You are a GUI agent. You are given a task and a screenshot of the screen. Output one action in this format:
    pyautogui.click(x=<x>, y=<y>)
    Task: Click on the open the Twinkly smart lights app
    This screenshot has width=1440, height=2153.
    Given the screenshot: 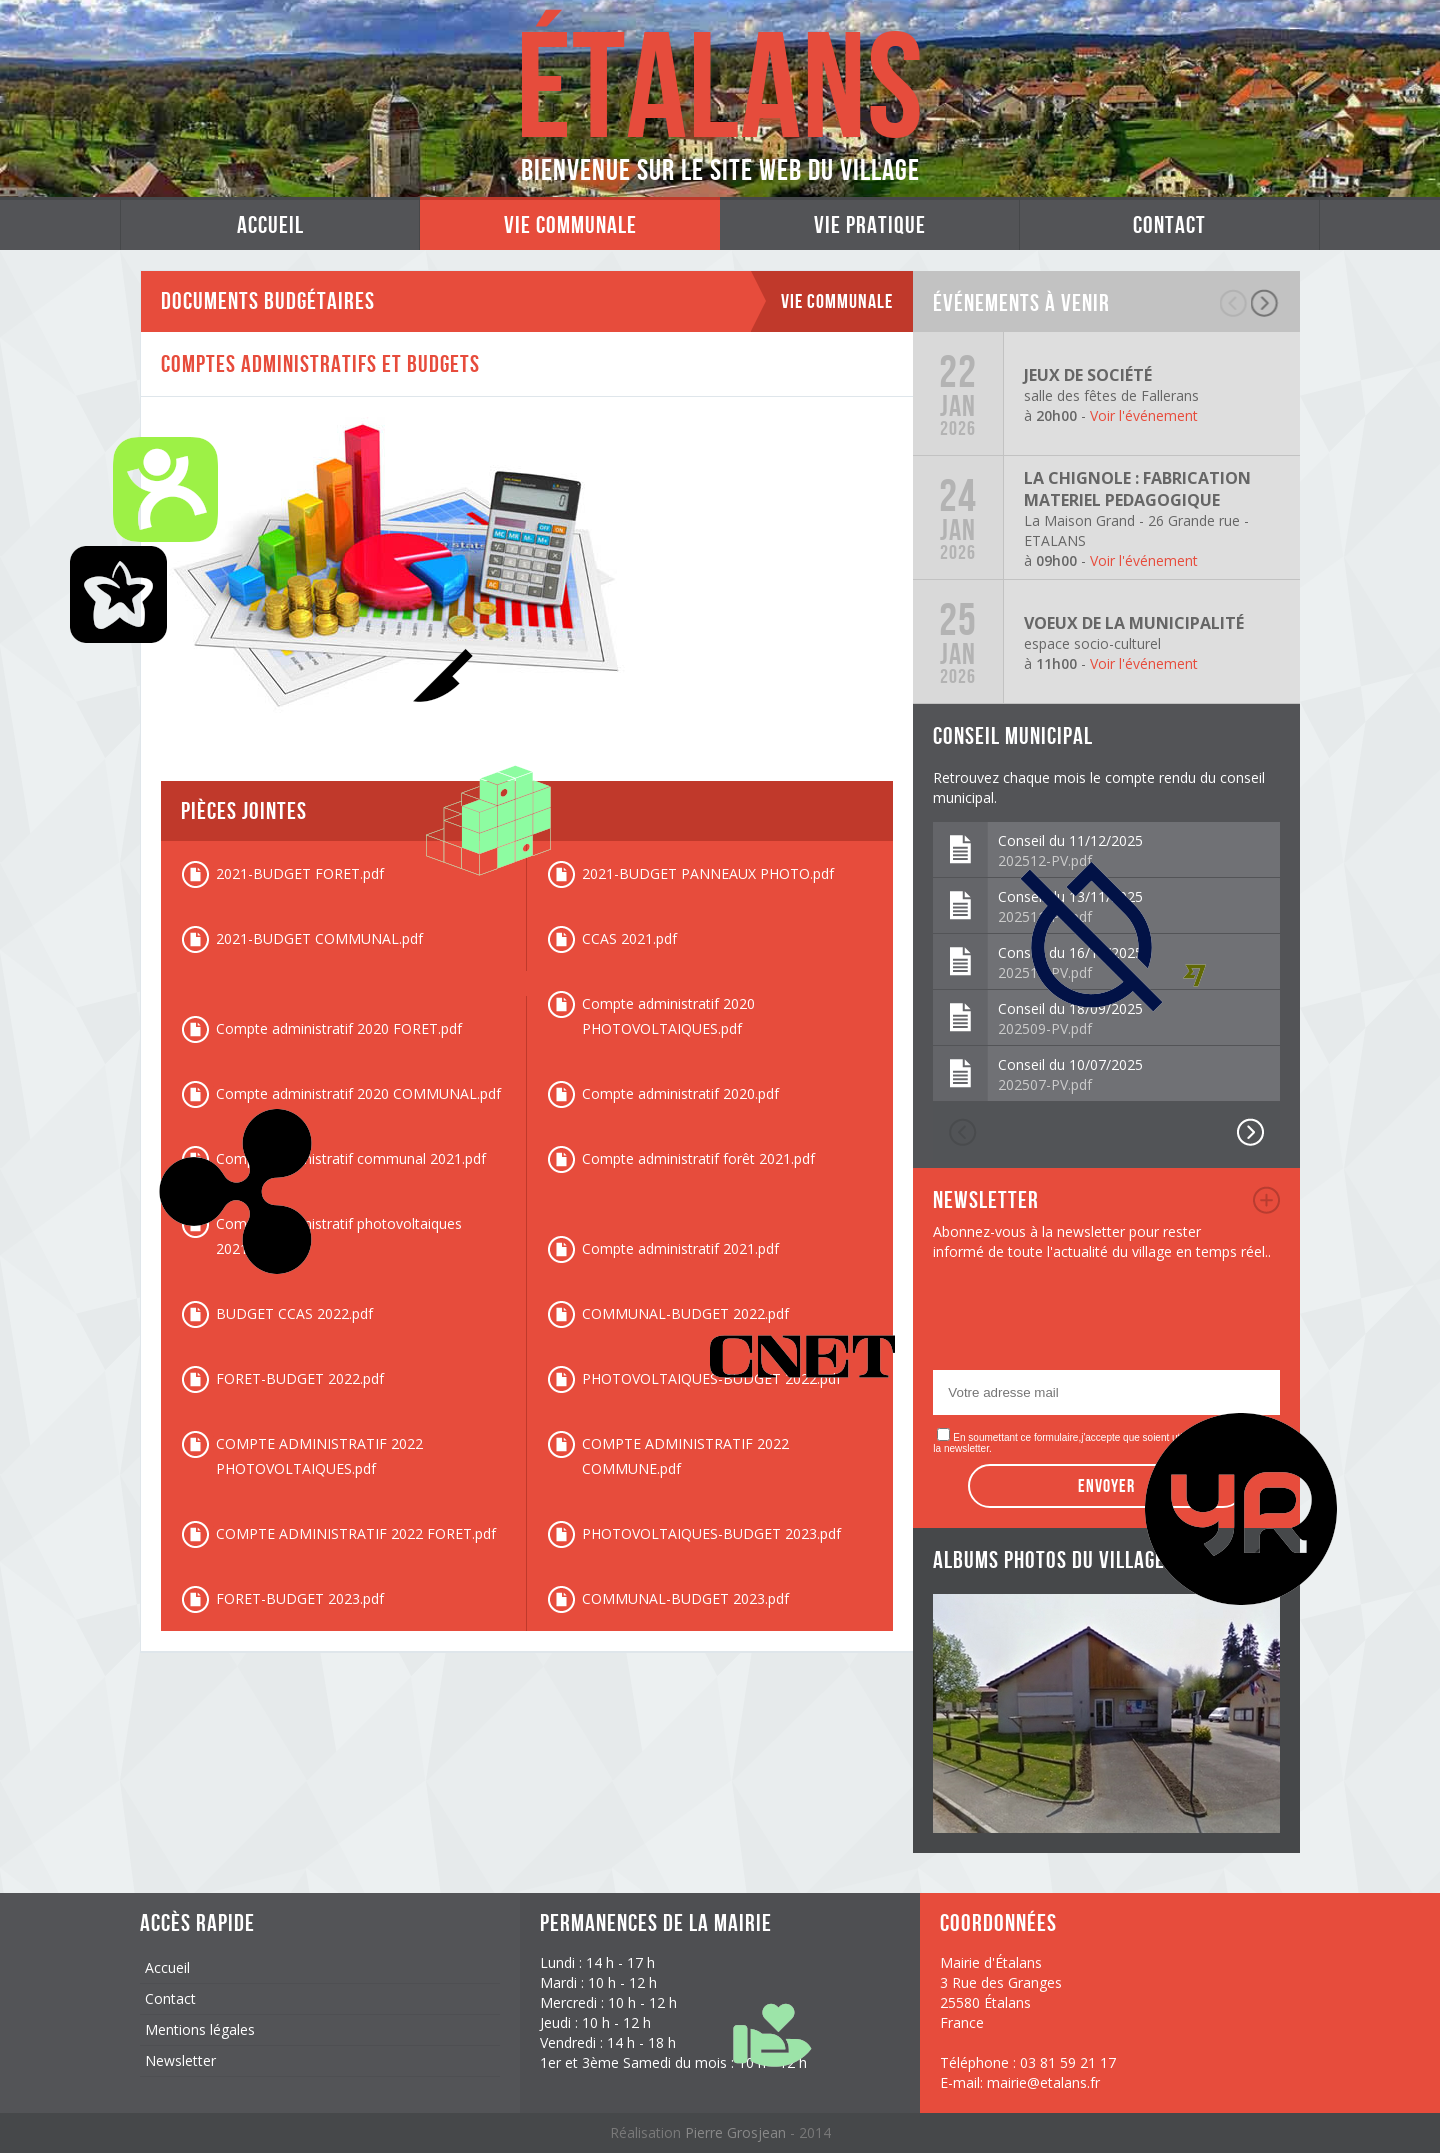 What is the action you would take?
    pyautogui.click(x=118, y=594)
    